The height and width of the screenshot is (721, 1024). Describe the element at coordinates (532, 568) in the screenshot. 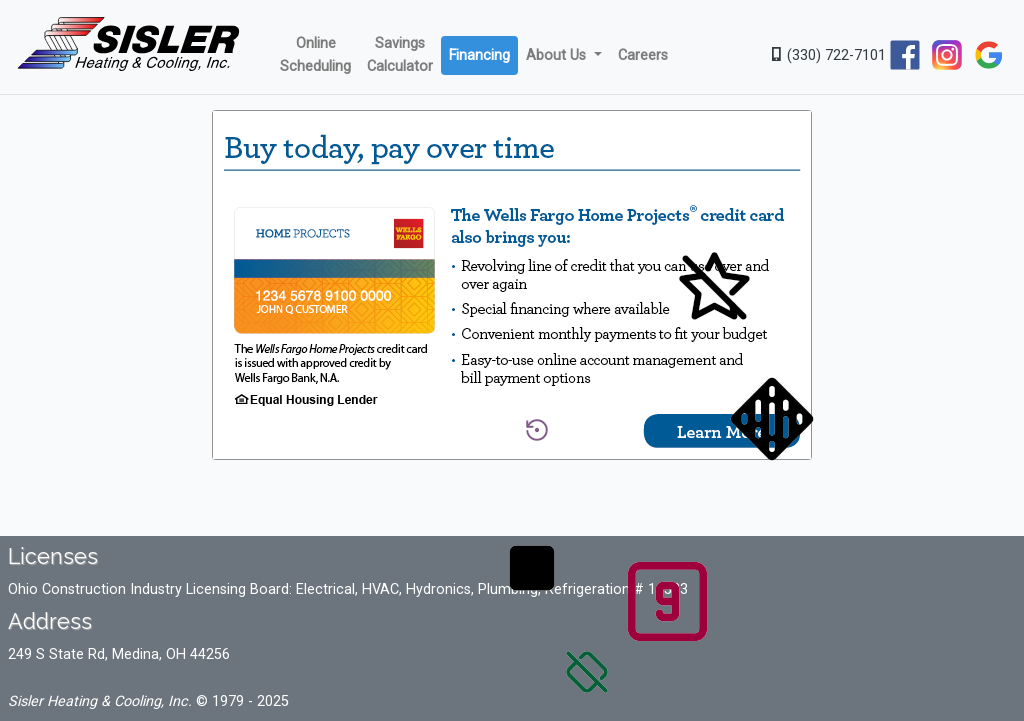

I see `stop media playback` at that location.